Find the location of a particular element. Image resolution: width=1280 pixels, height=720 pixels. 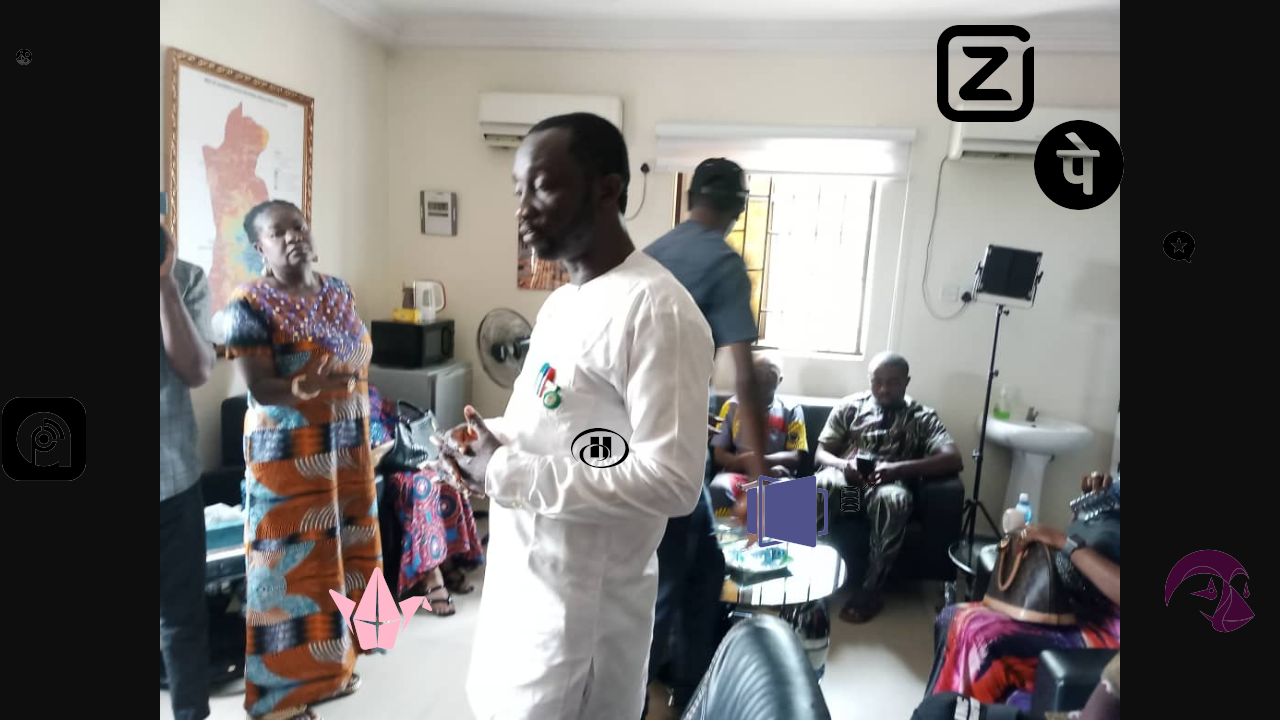

open PhonePe payment app is located at coordinates (1079, 165).